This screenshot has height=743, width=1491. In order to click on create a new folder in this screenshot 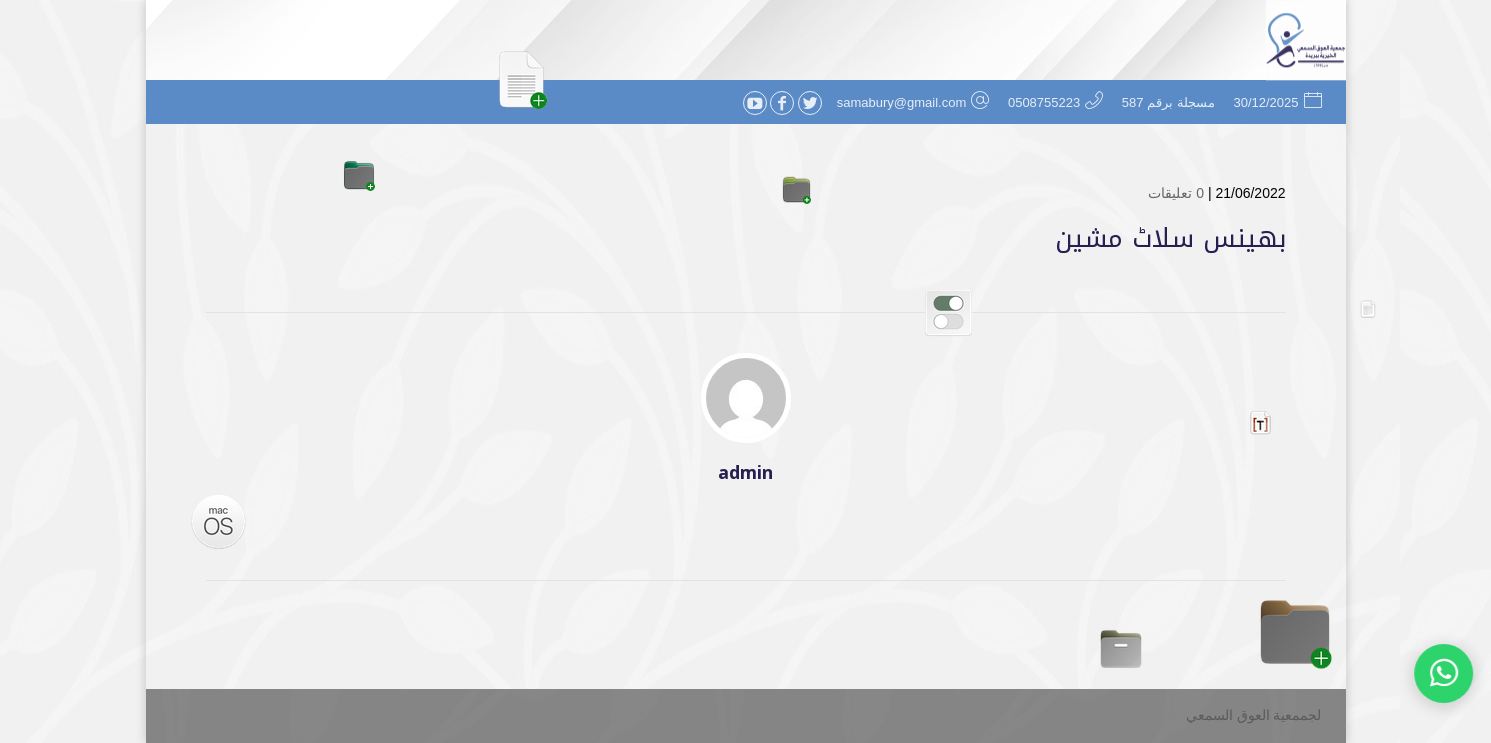, I will do `click(1295, 632)`.